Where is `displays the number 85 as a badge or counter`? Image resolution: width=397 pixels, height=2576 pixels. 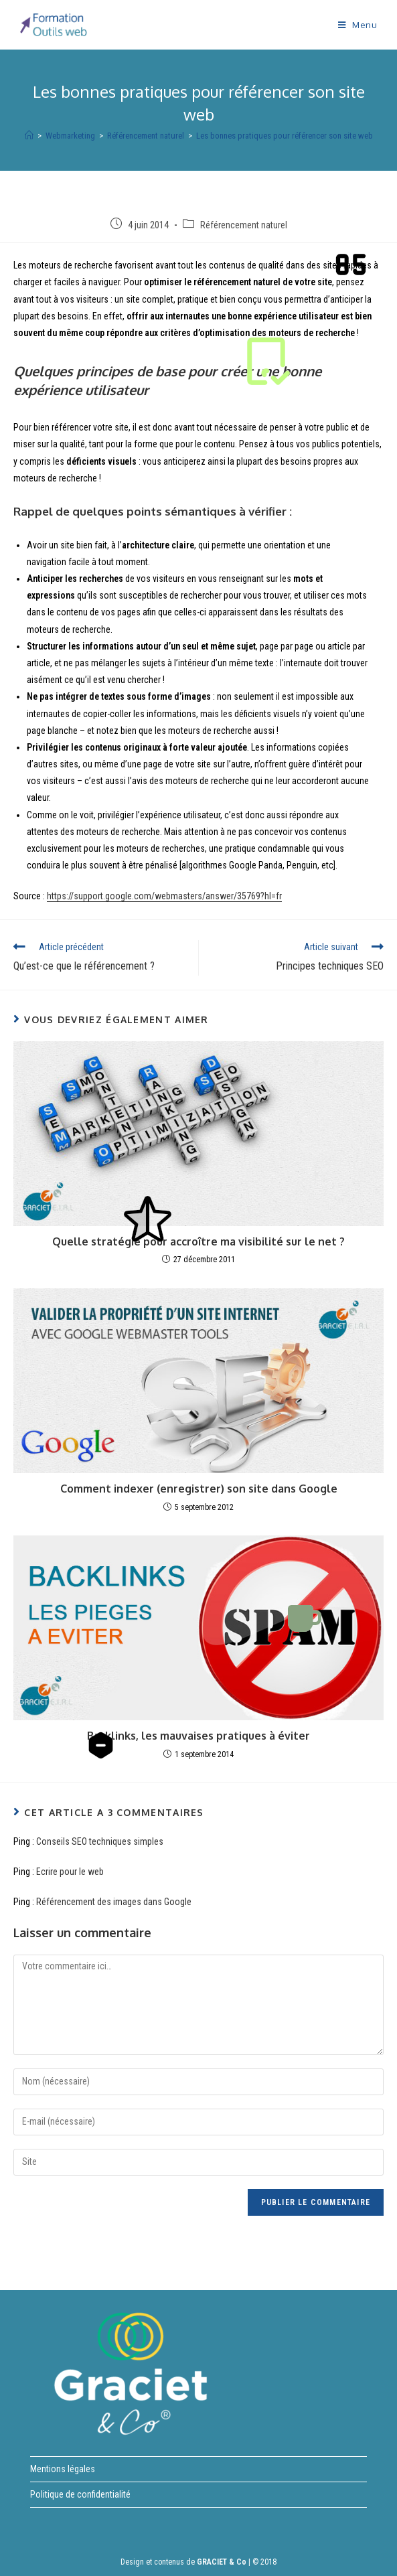
displays the number 85 as a badge or counter is located at coordinates (351, 264).